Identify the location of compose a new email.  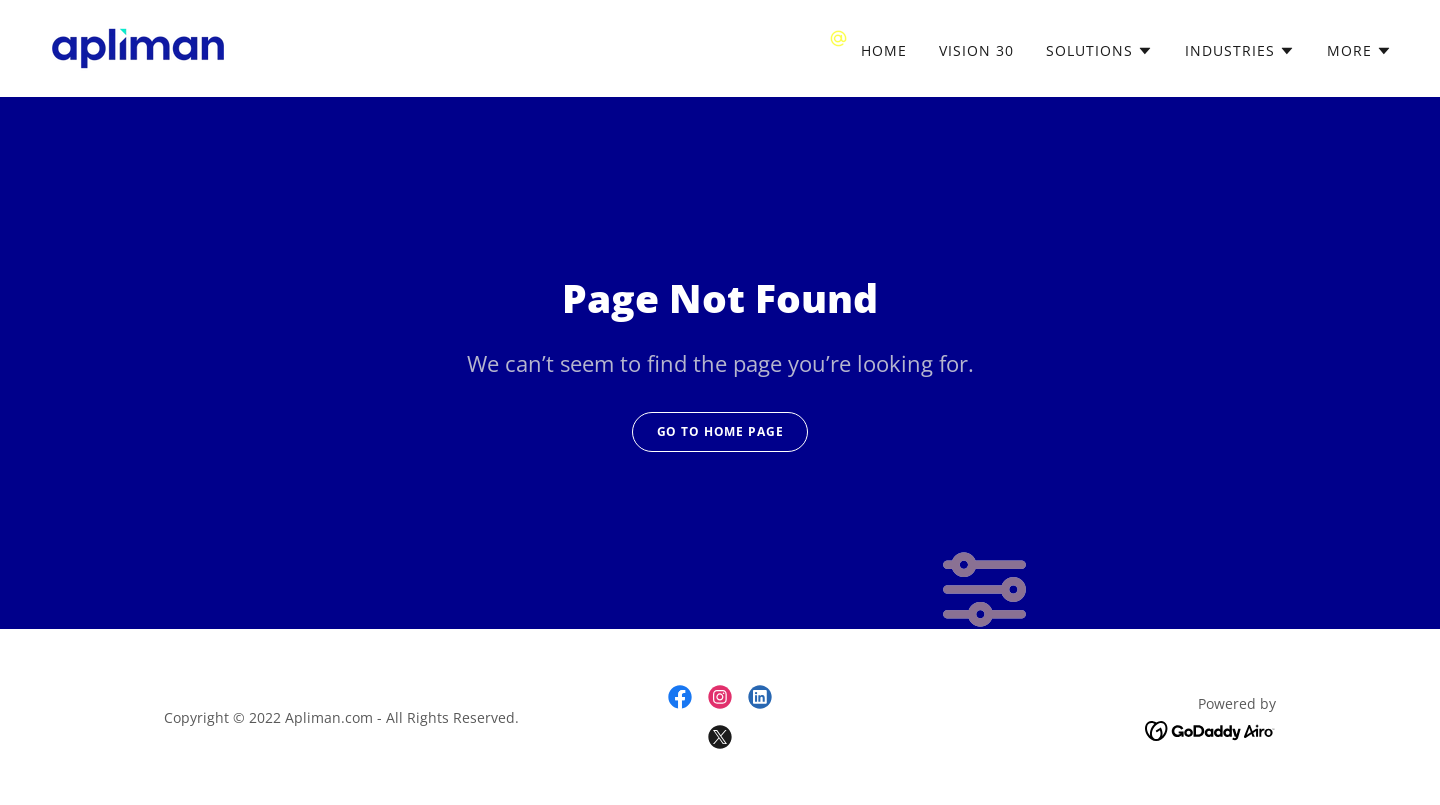
(838, 38).